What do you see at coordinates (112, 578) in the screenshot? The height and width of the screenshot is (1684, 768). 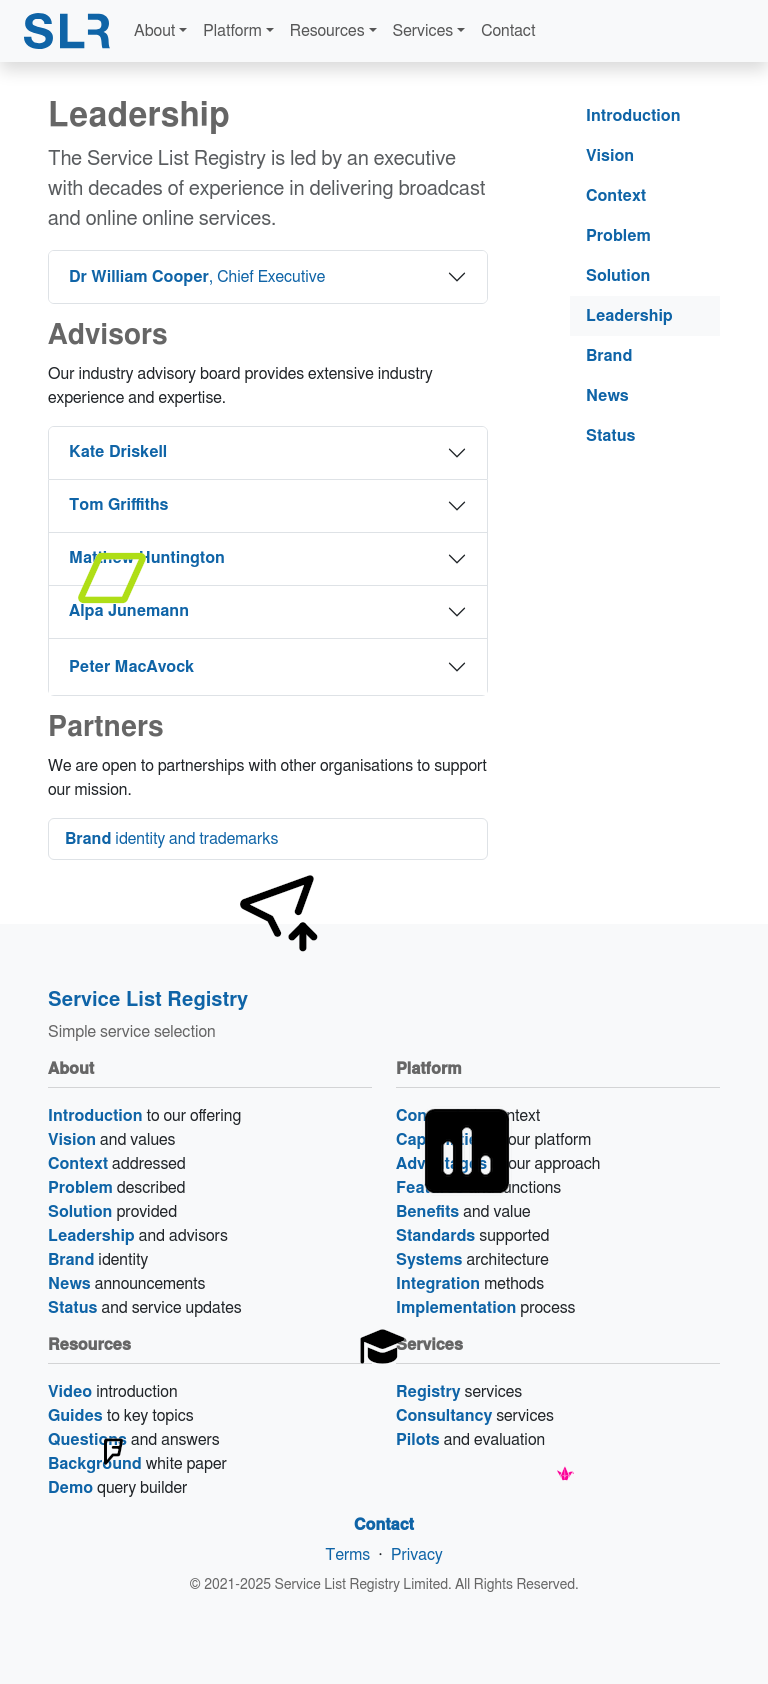 I see `select parallelogram shape tool` at bounding box center [112, 578].